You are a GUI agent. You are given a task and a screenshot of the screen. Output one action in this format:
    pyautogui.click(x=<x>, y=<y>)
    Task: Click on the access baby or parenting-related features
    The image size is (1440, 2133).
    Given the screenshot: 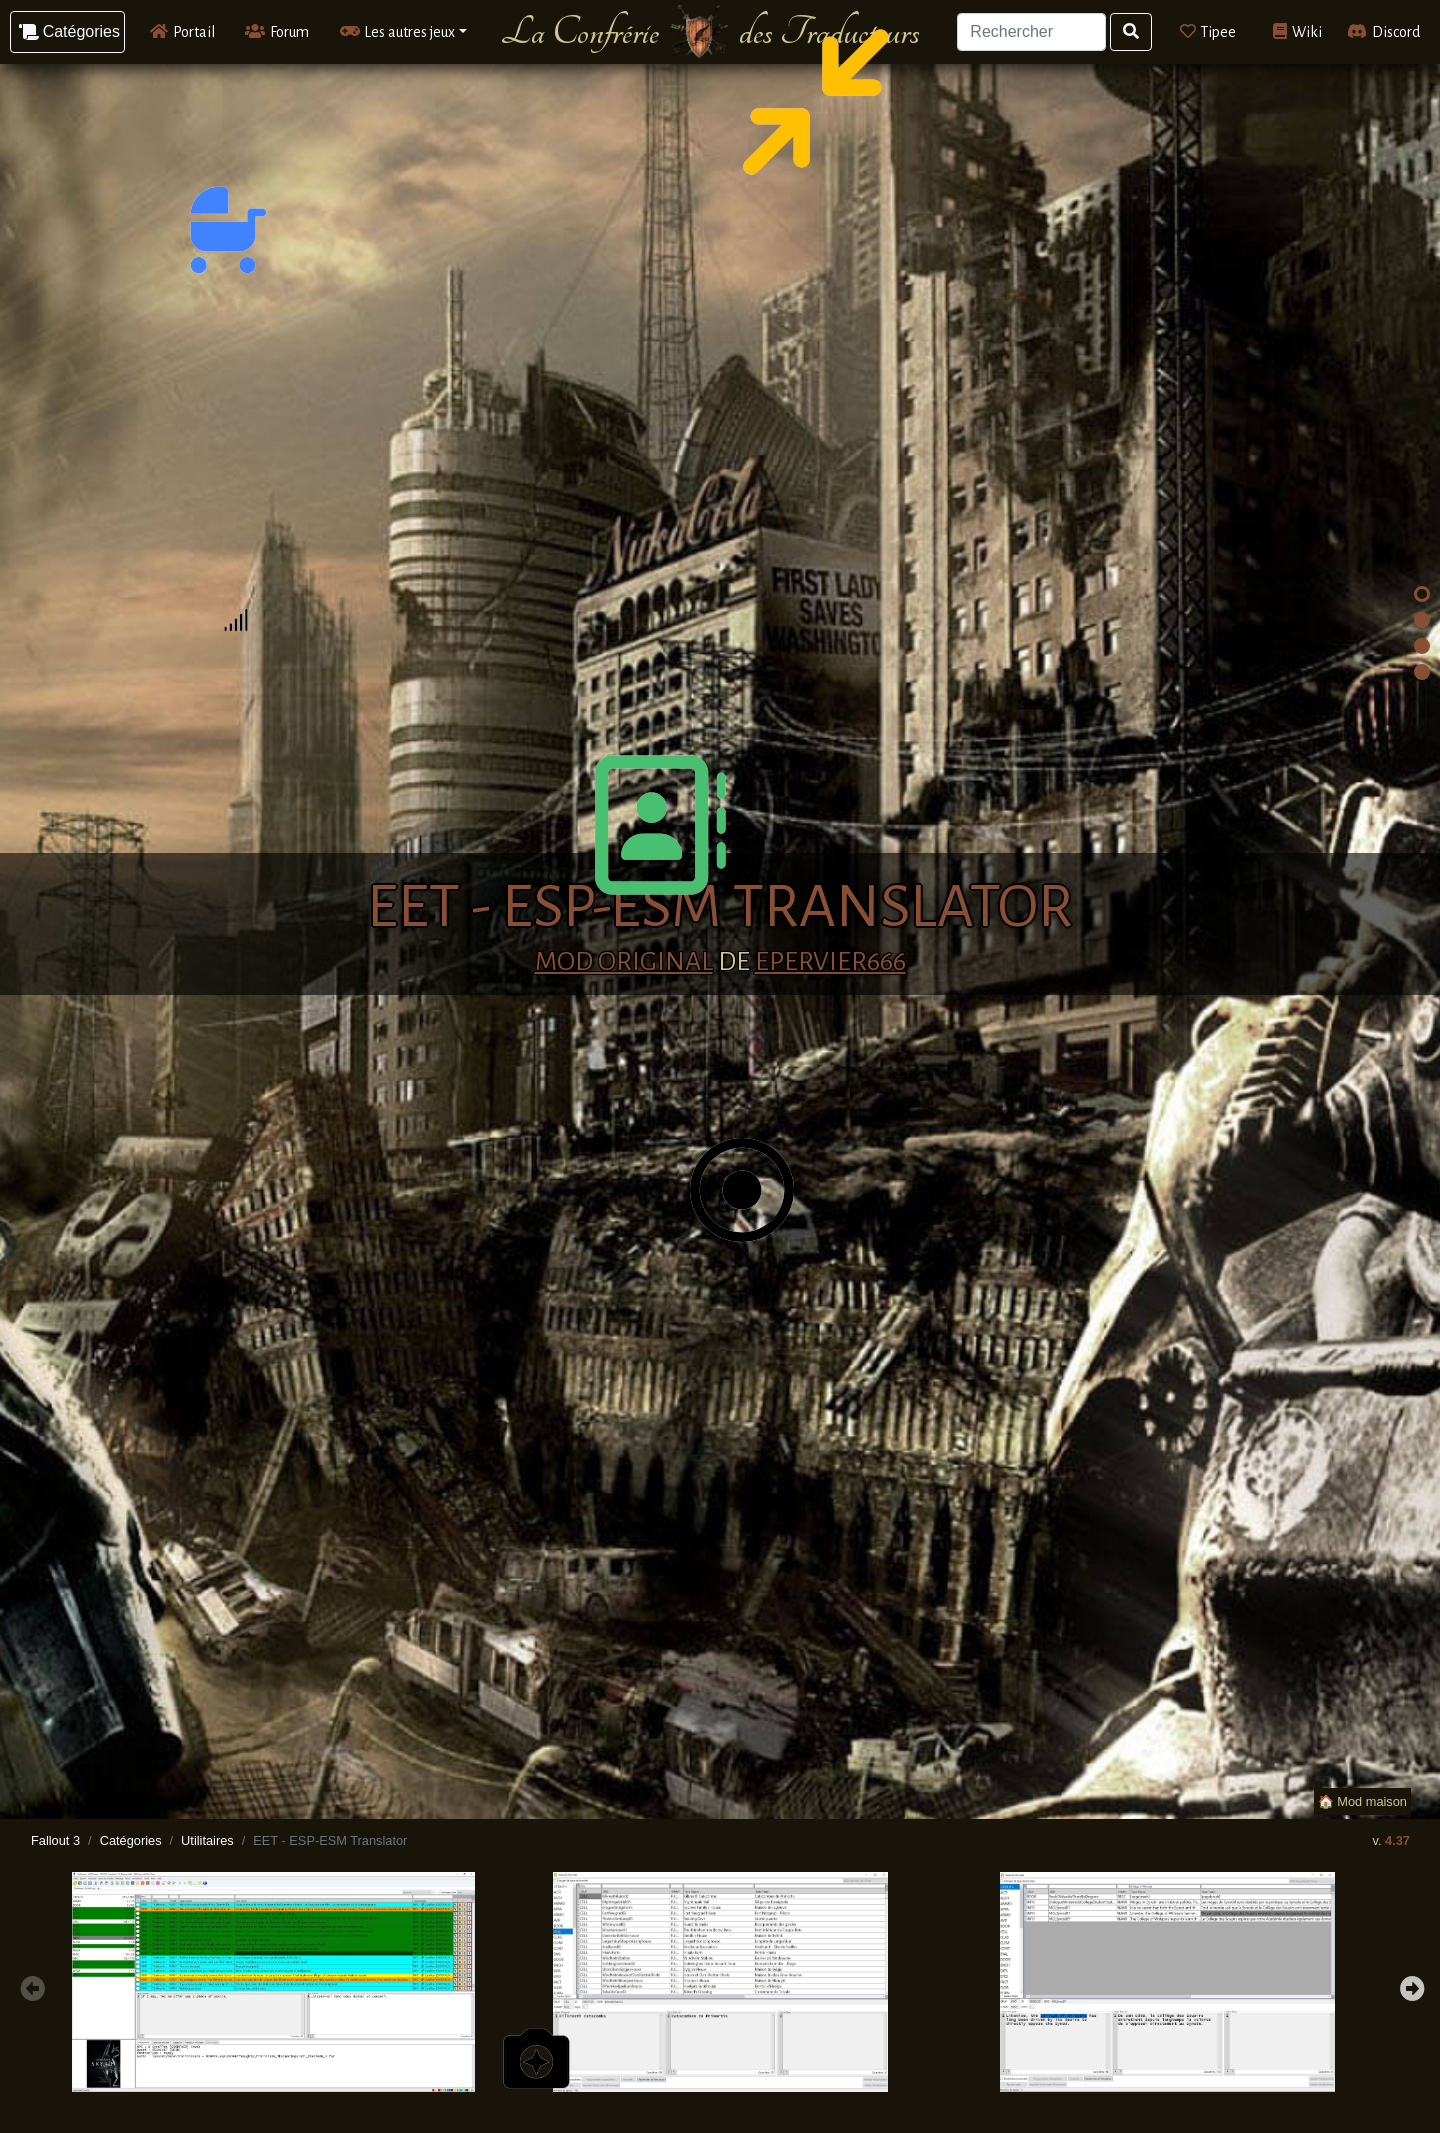 What is the action you would take?
    pyautogui.click(x=223, y=230)
    